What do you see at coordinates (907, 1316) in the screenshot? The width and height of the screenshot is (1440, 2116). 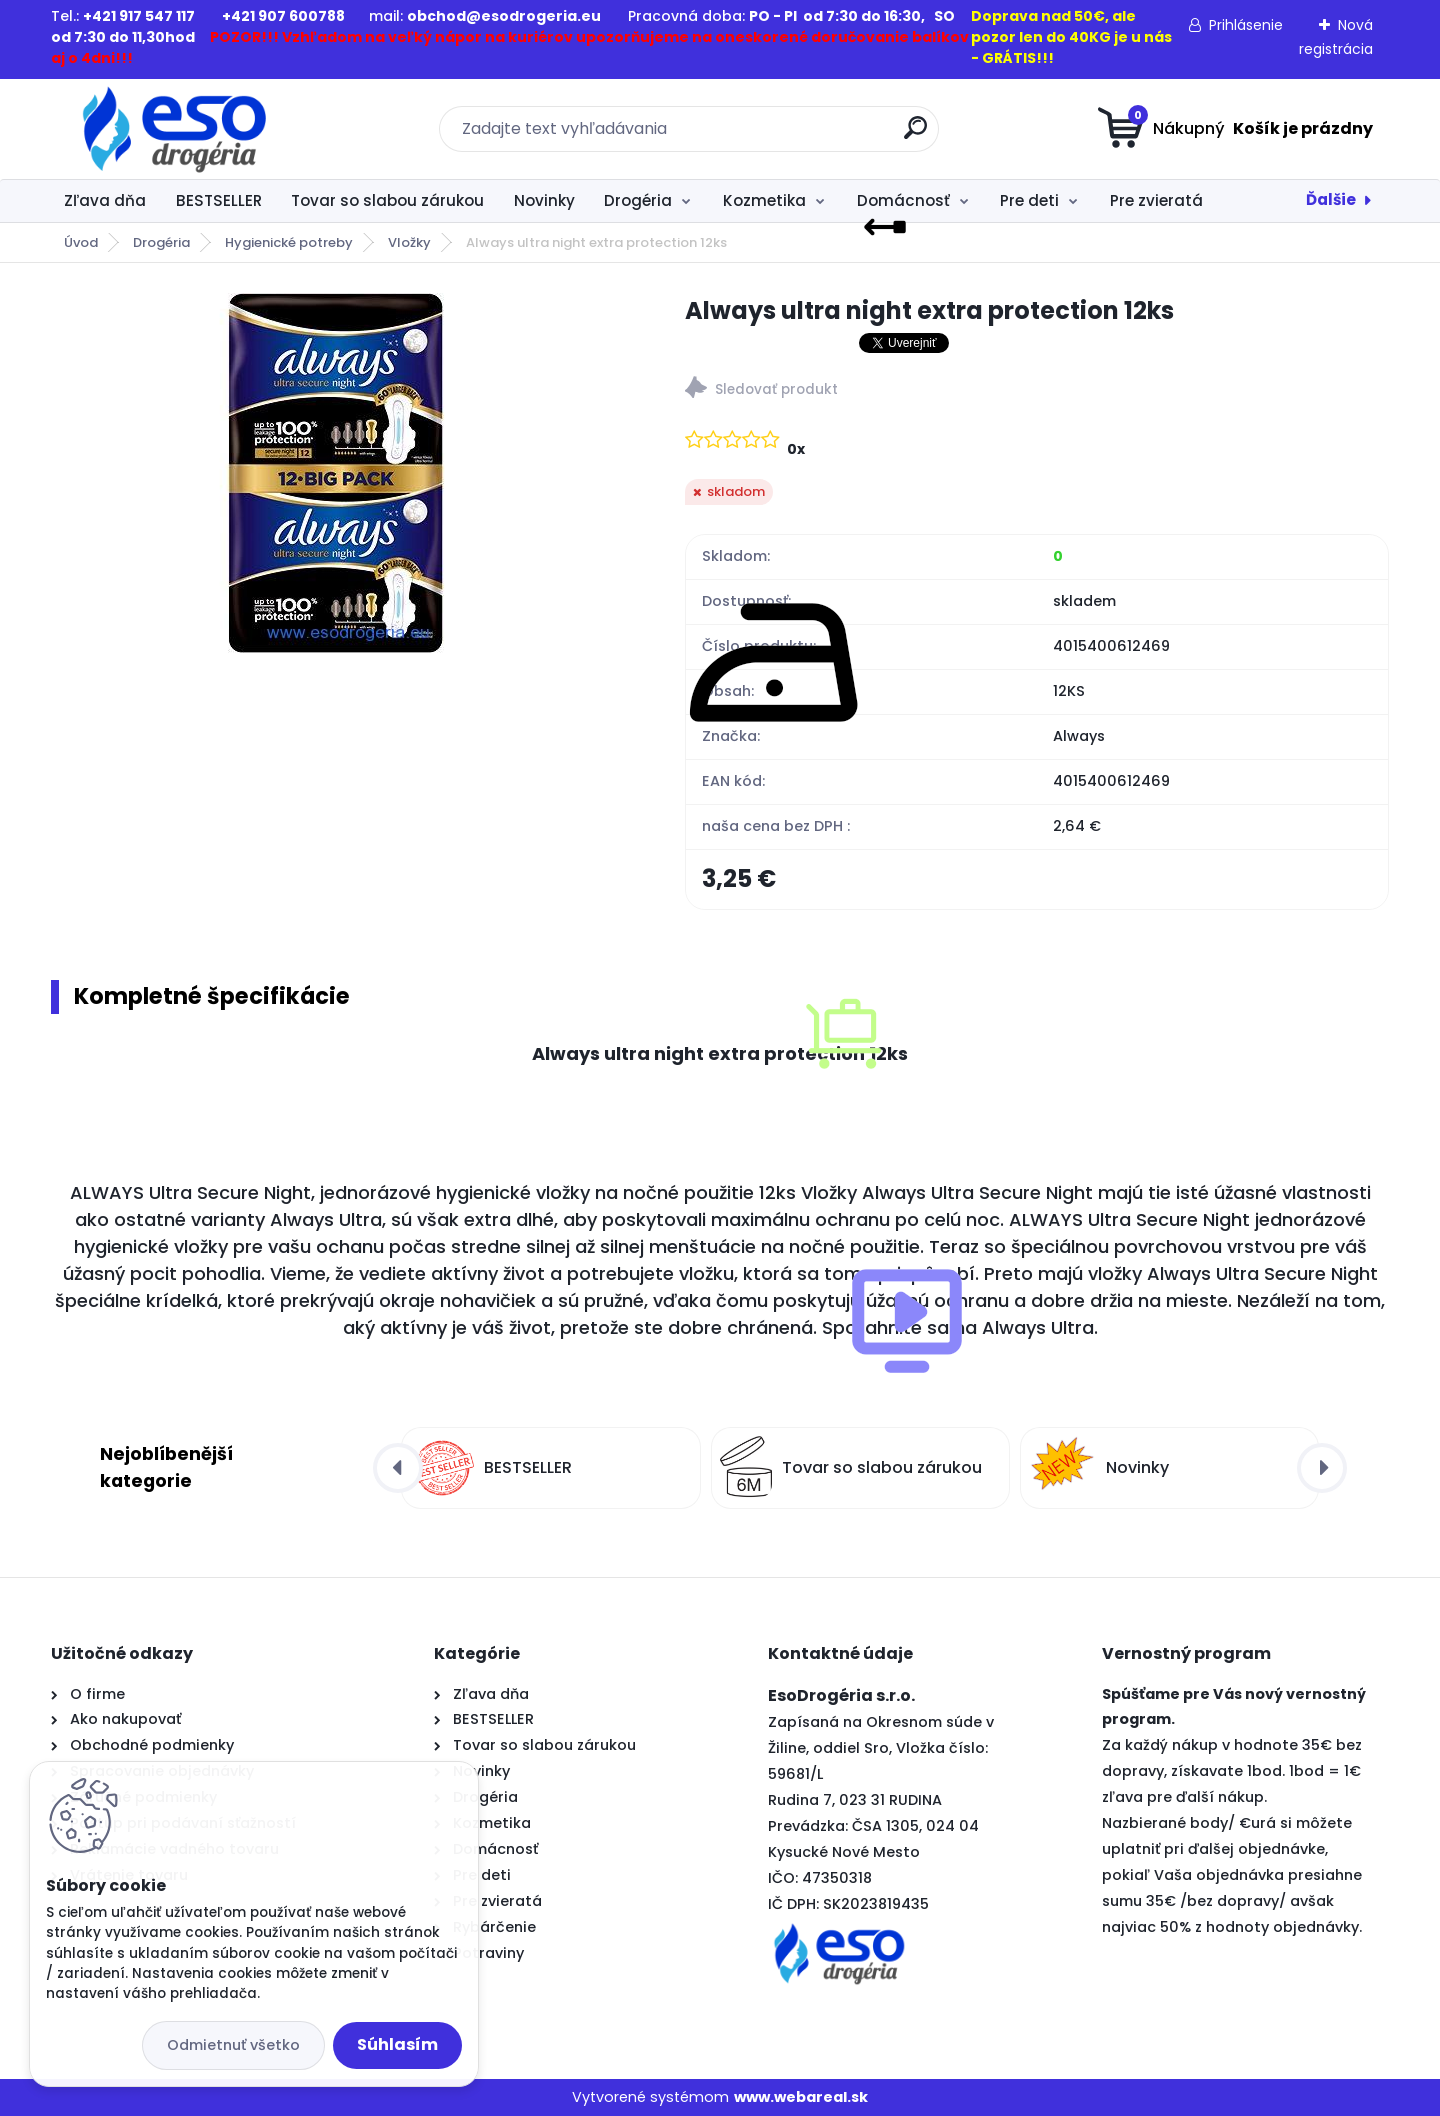 I see `play video on monitor or screen` at bounding box center [907, 1316].